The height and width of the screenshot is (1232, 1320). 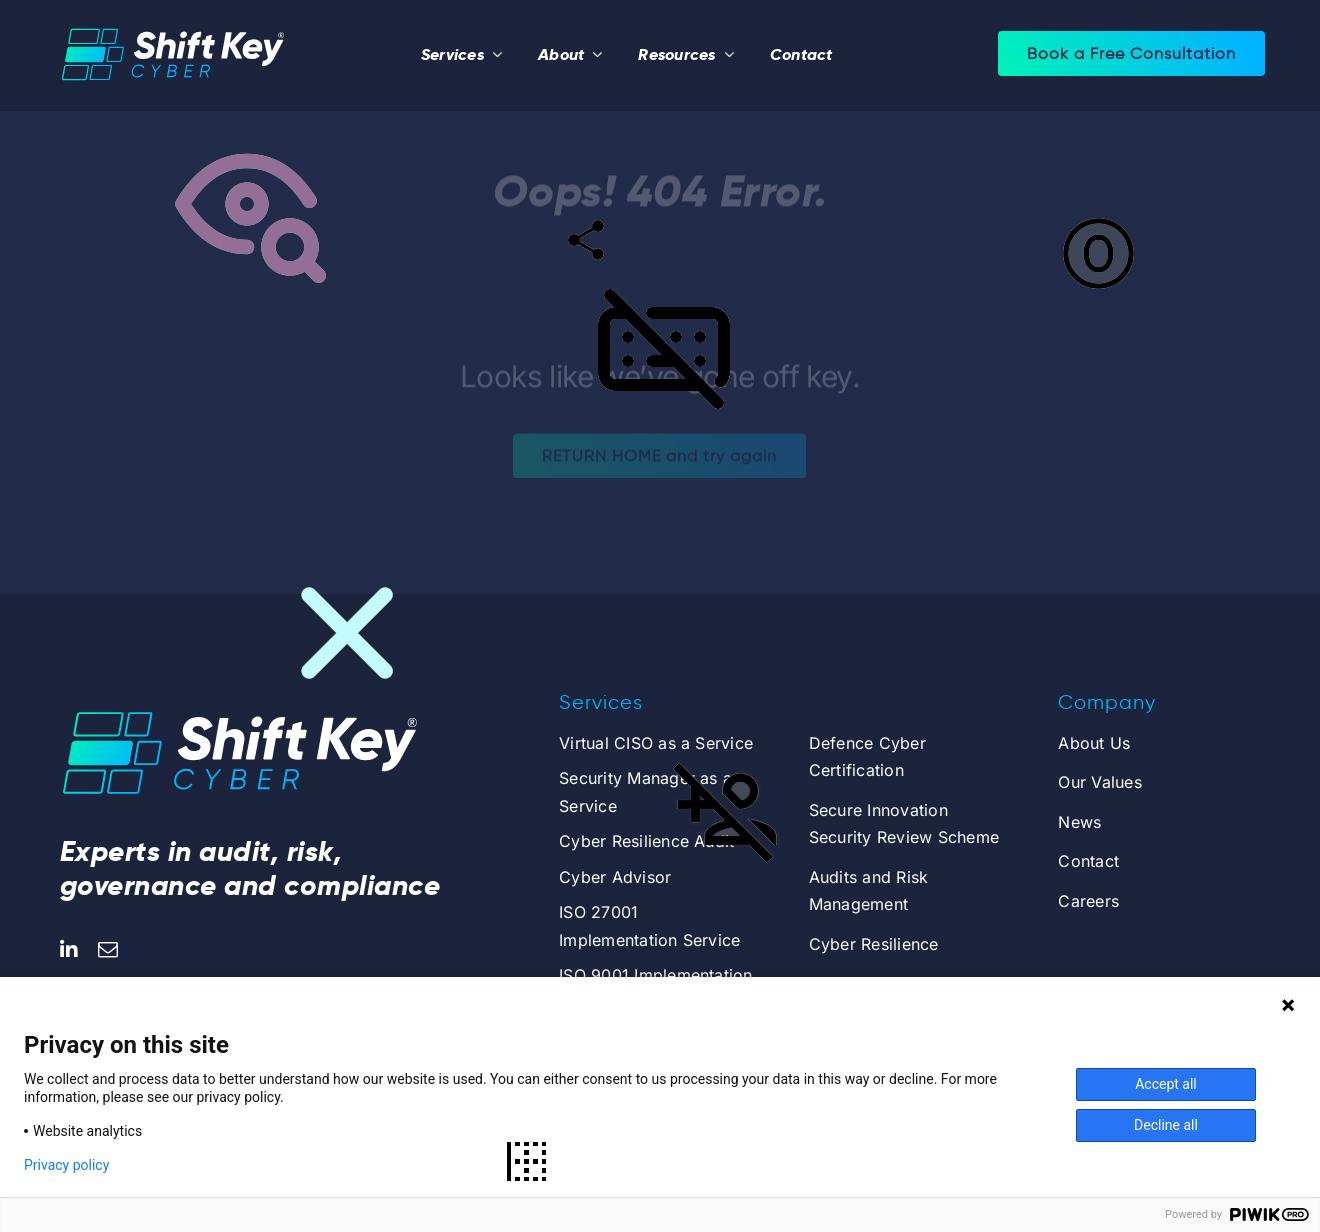 What do you see at coordinates (664, 349) in the screenshot?
I see `disable keyboard input` at bounding box center [664, 349].